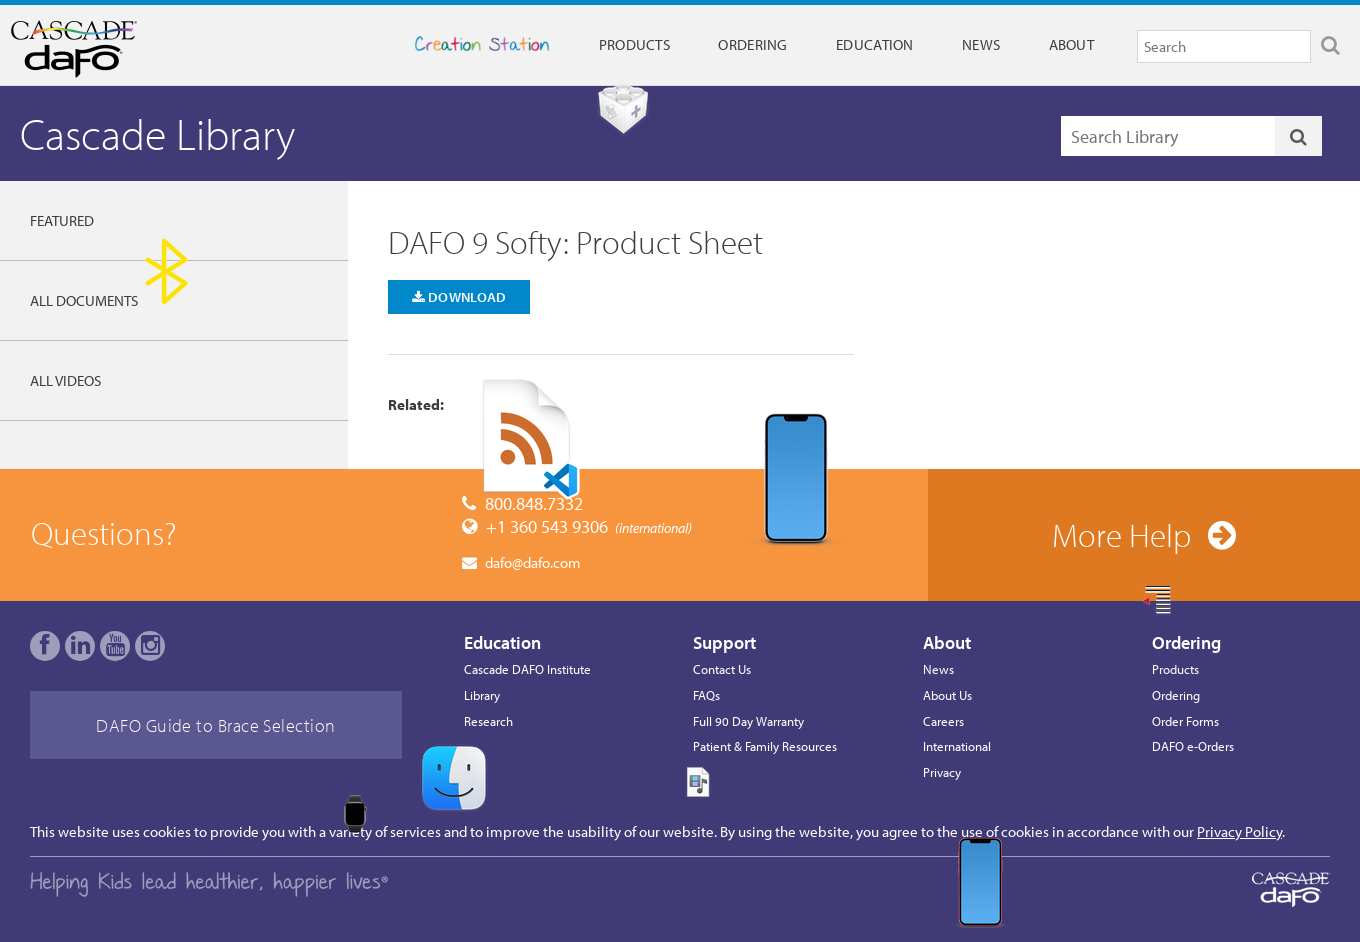 This screenshot has width=1360, height=942. What do you see at coordinates (454, 778) in the screenshot?
I see `open Finder to browse files and folders` at bounding box center [454, 778].